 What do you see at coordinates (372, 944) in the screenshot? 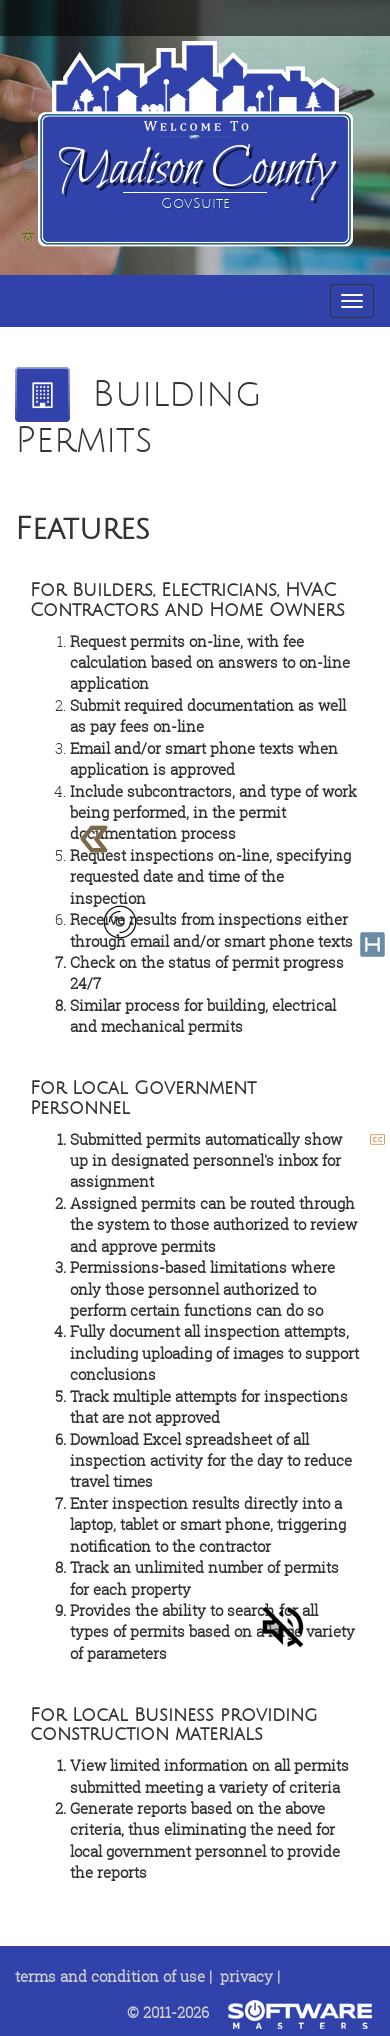
I see `format text as a heading` at bounding box center [372, 944].